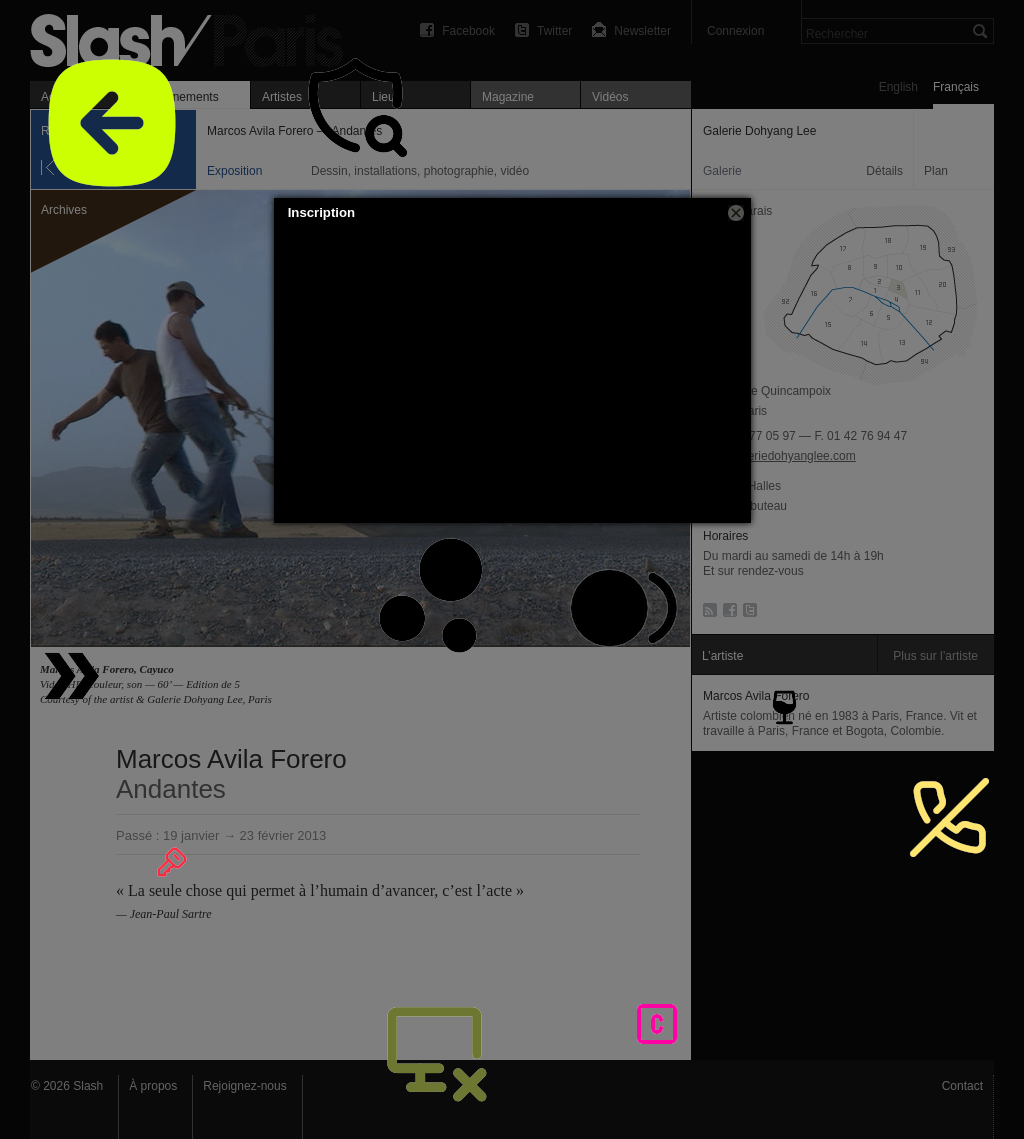 The image size is (1024, 1139). What do you see at coordinates (112, 123) in the screenshot?
I see `go back to the previous screen` at bounding box center [112, 123].